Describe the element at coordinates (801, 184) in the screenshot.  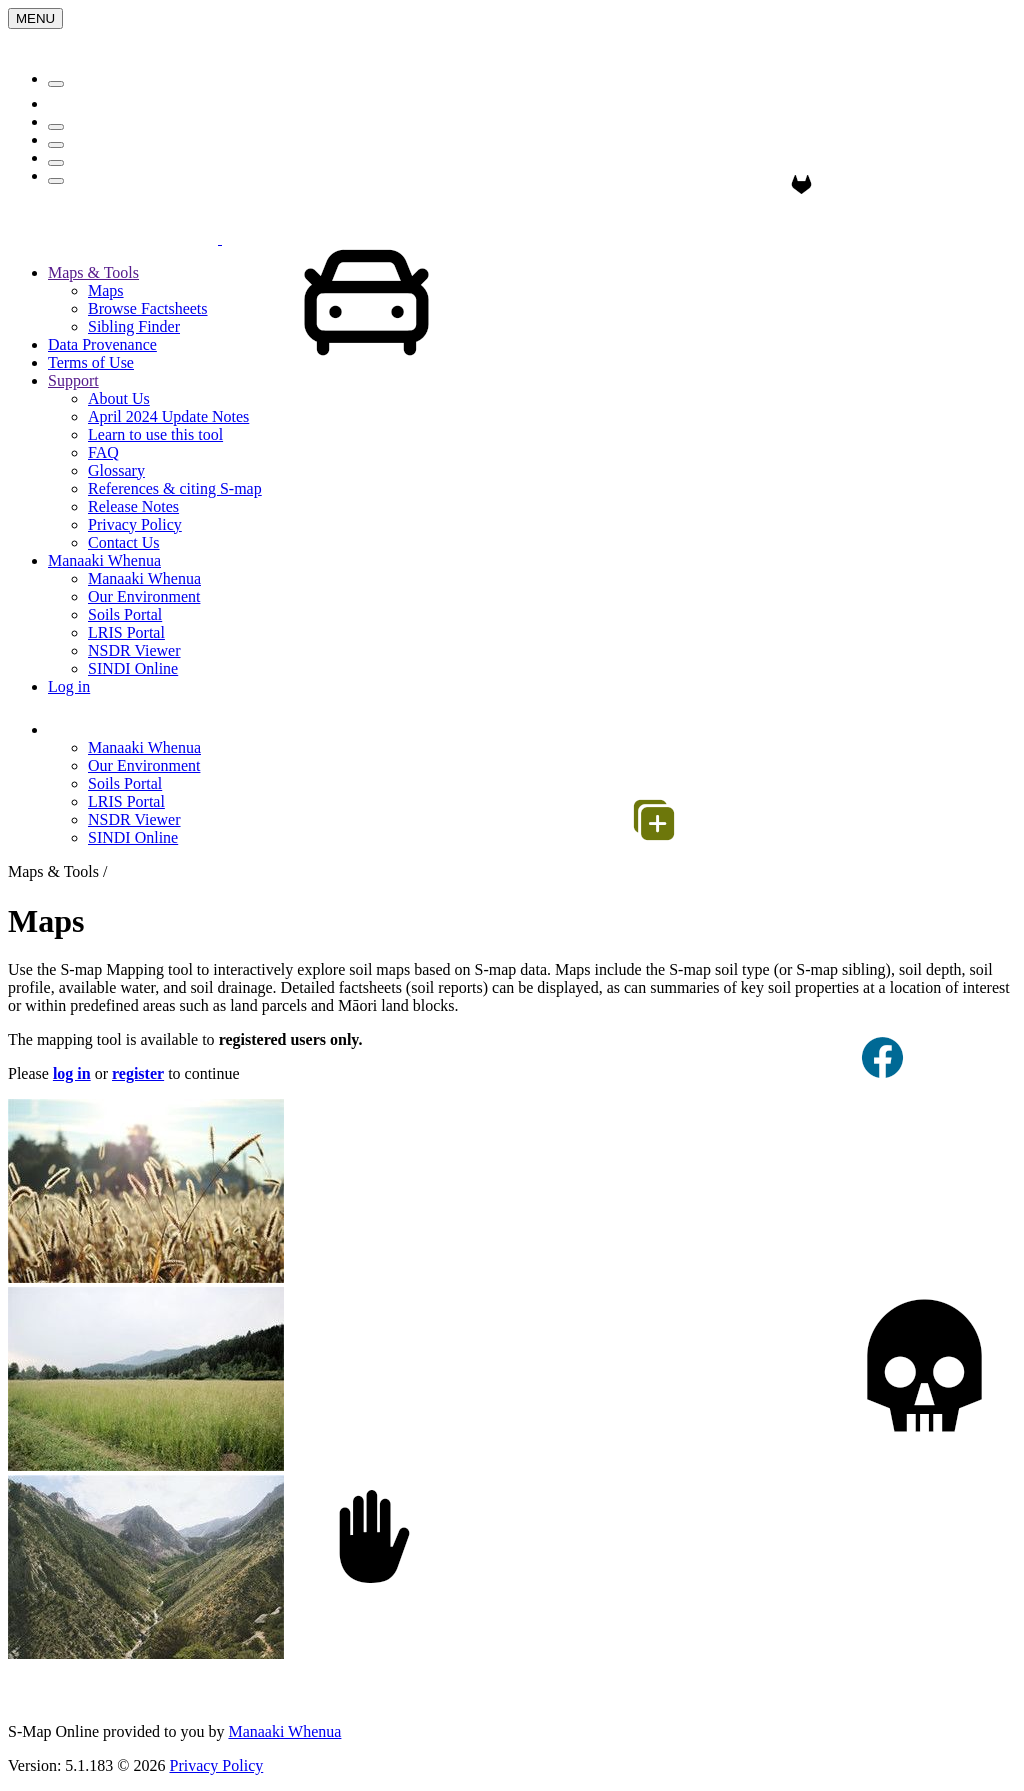
I see `open GitLab repository` at that location.